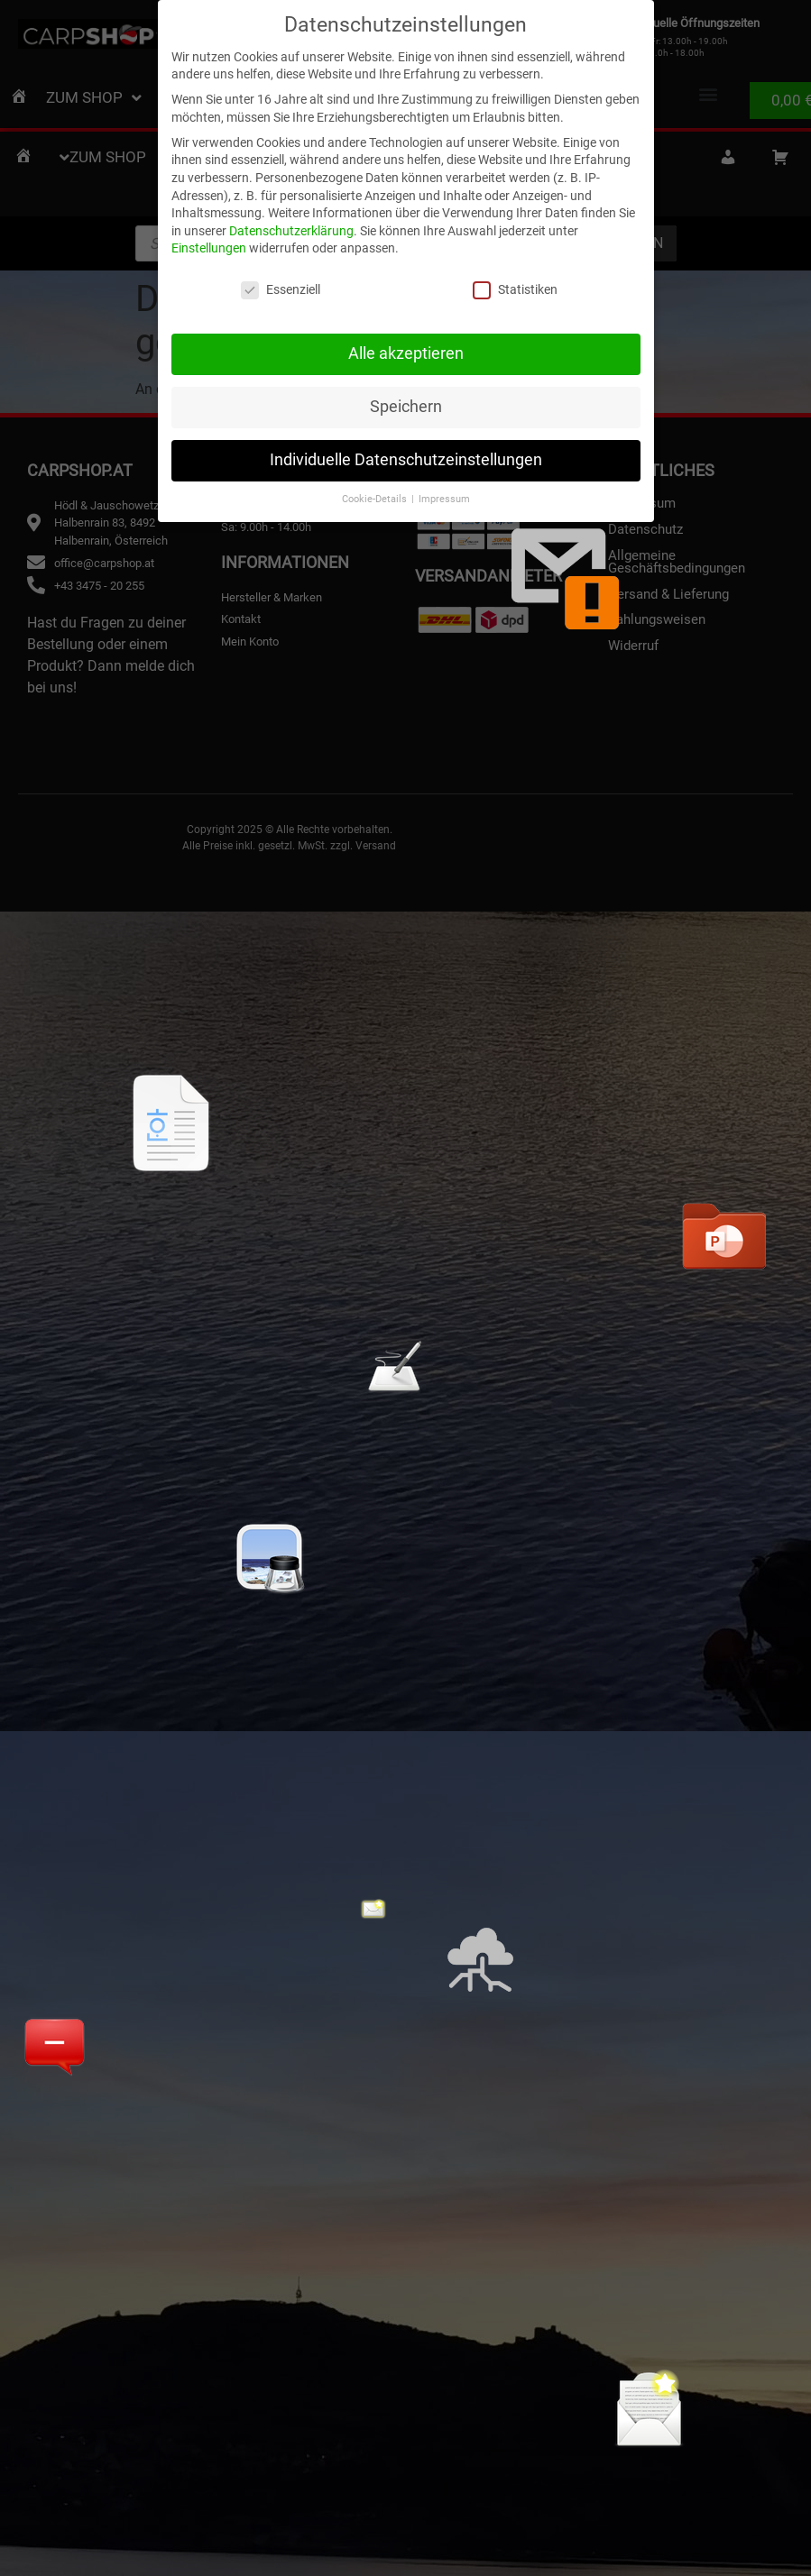 The height and width of the screenshot is (2576, 811). I want to click on open a Hangul Word Processor (.hwp) document, so click(170, 1123).